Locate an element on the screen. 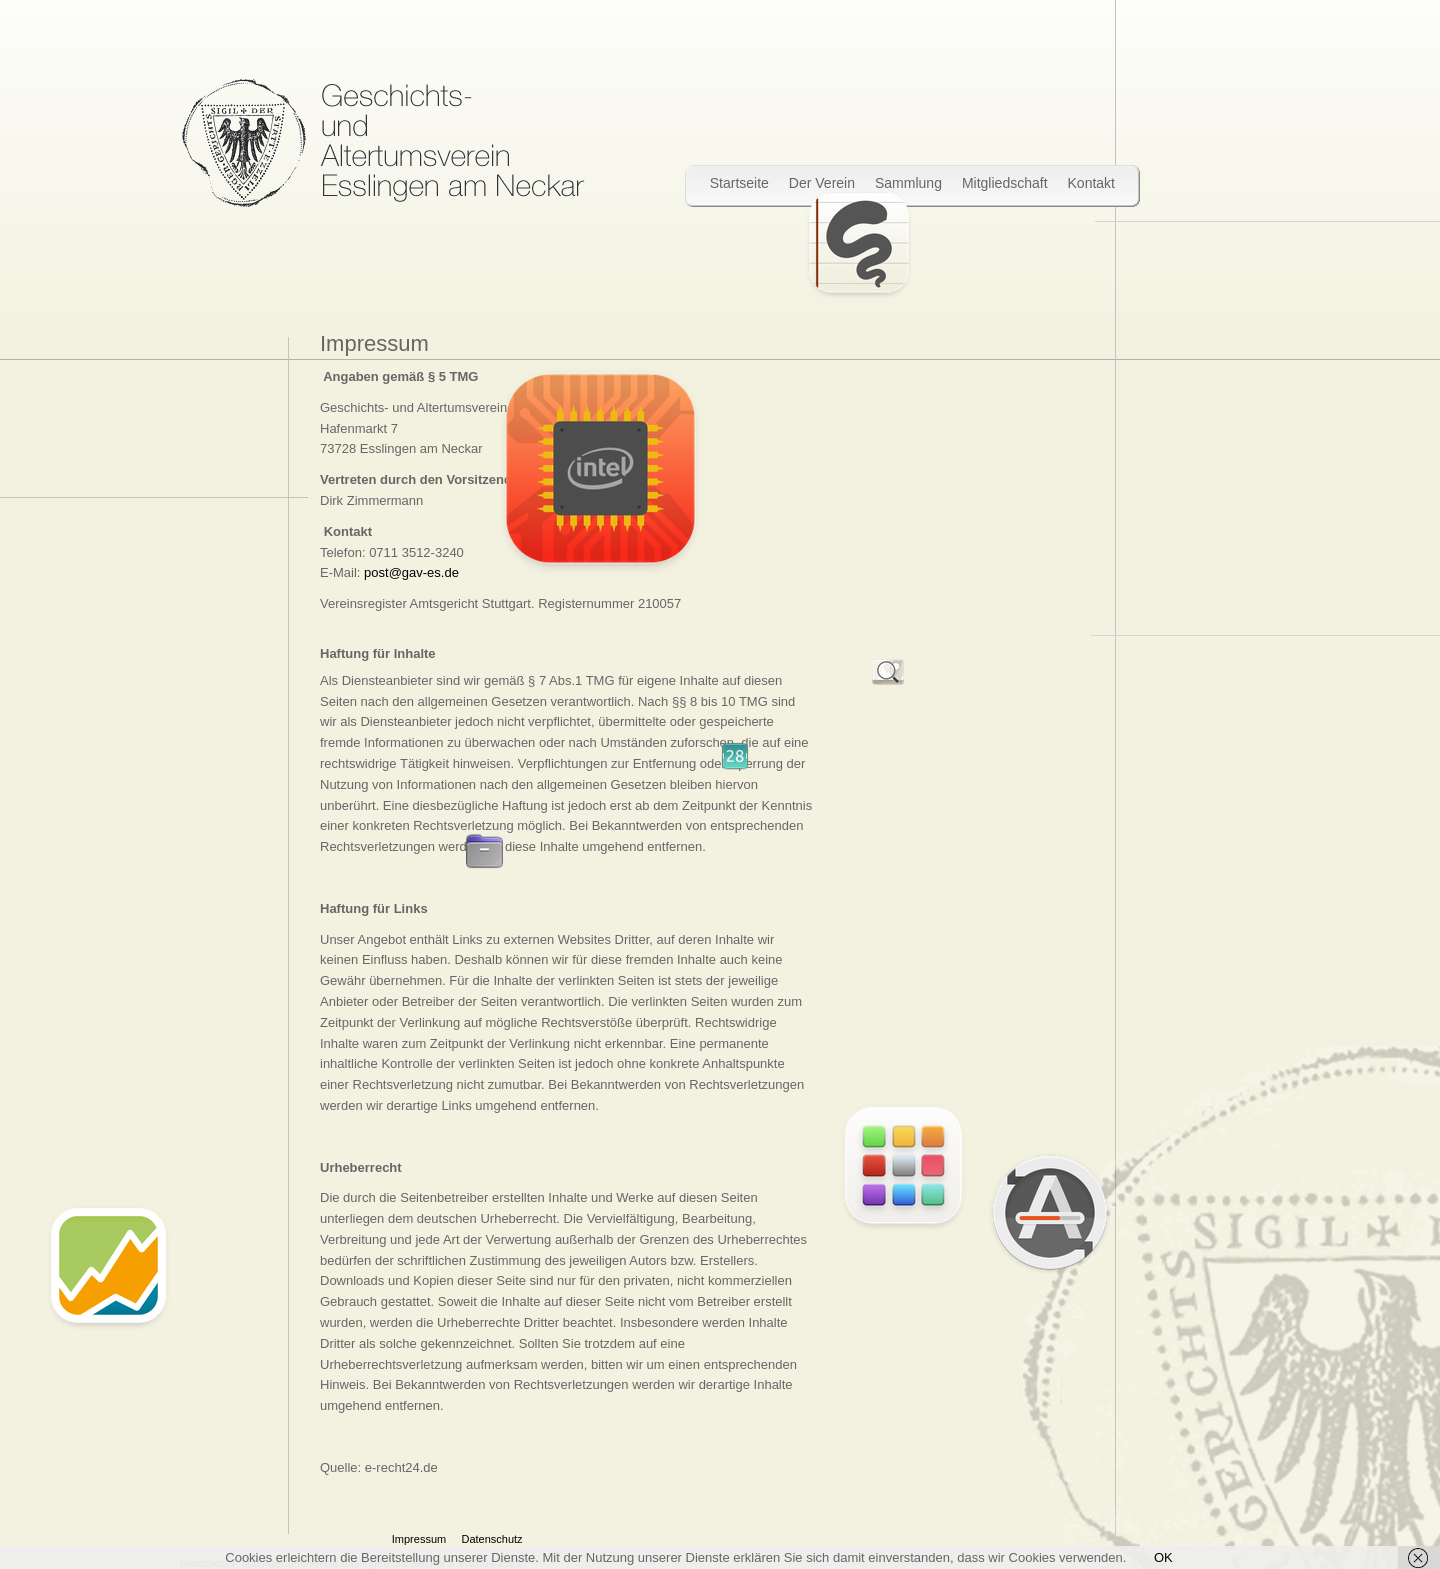  open eye of gnome image viewer is located at coordinates (888, 672).